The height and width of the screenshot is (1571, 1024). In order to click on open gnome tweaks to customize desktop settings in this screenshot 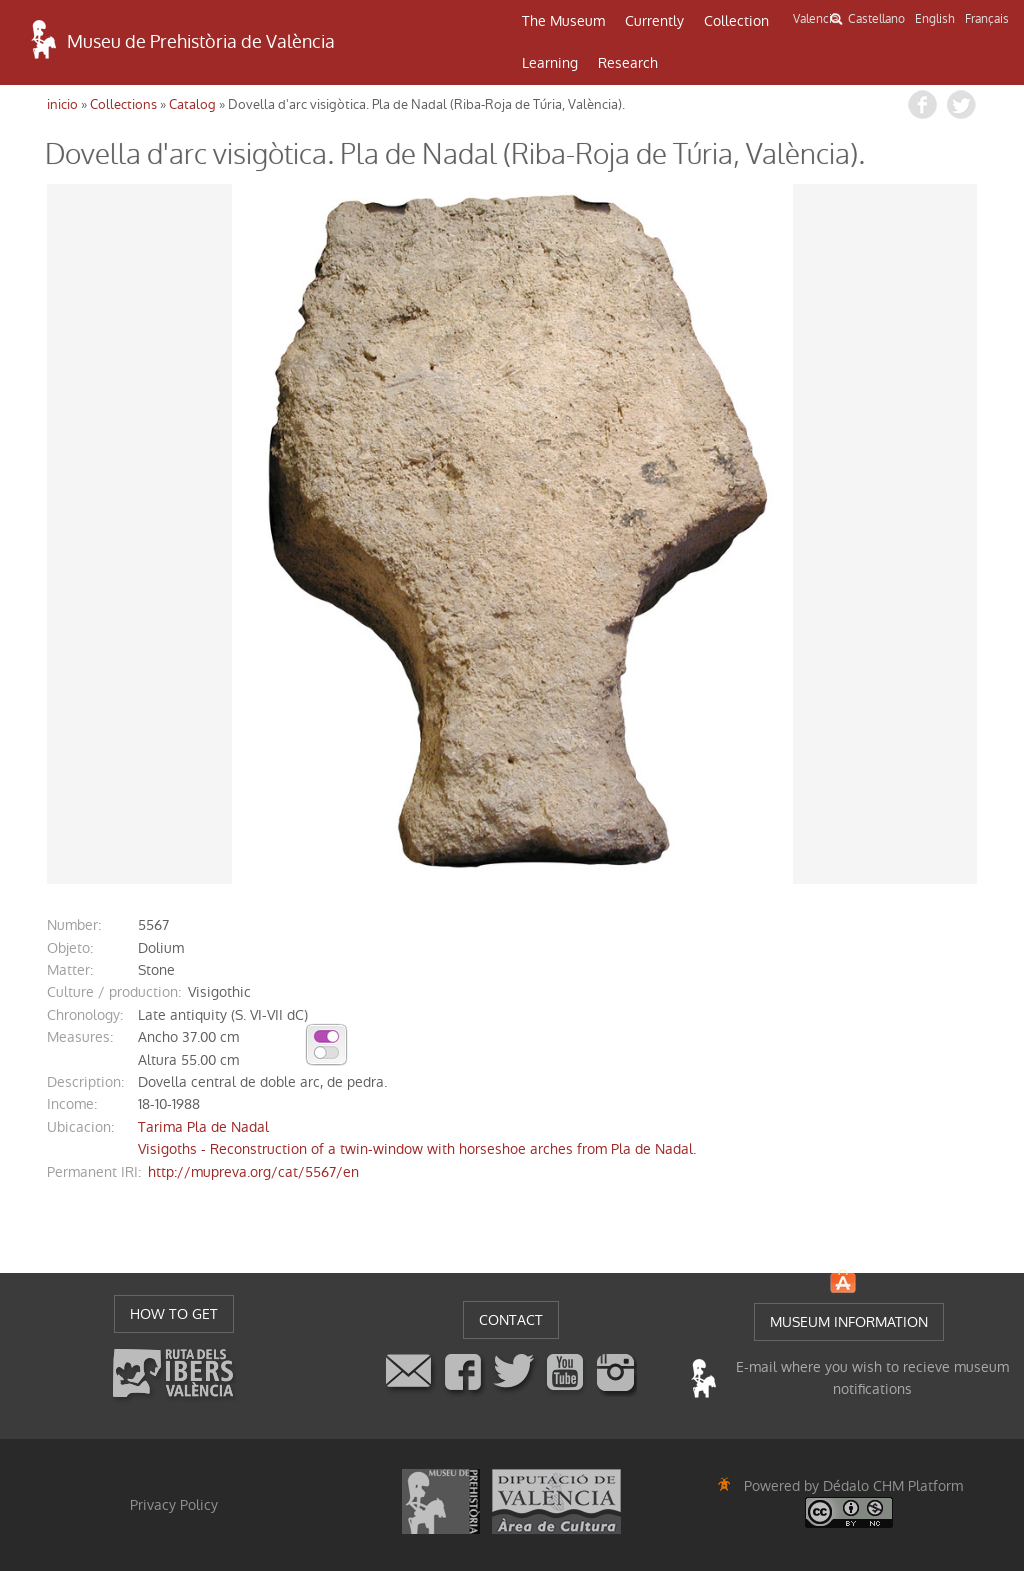, I will do `click(326, 1044)`.